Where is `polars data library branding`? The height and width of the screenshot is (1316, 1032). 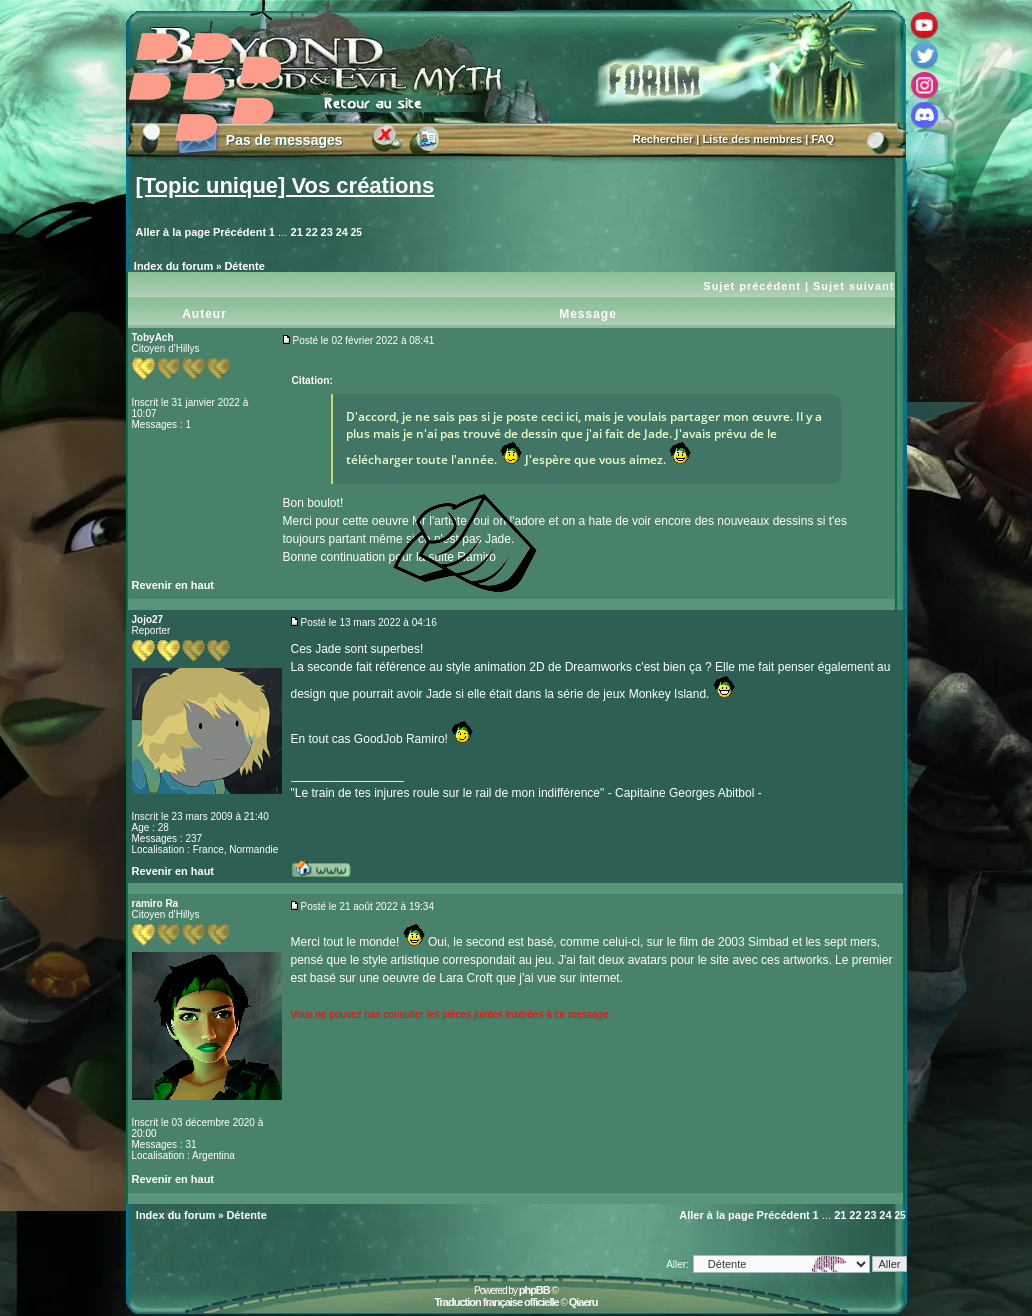
polars data library branding is located at coordinates (829, 1264).